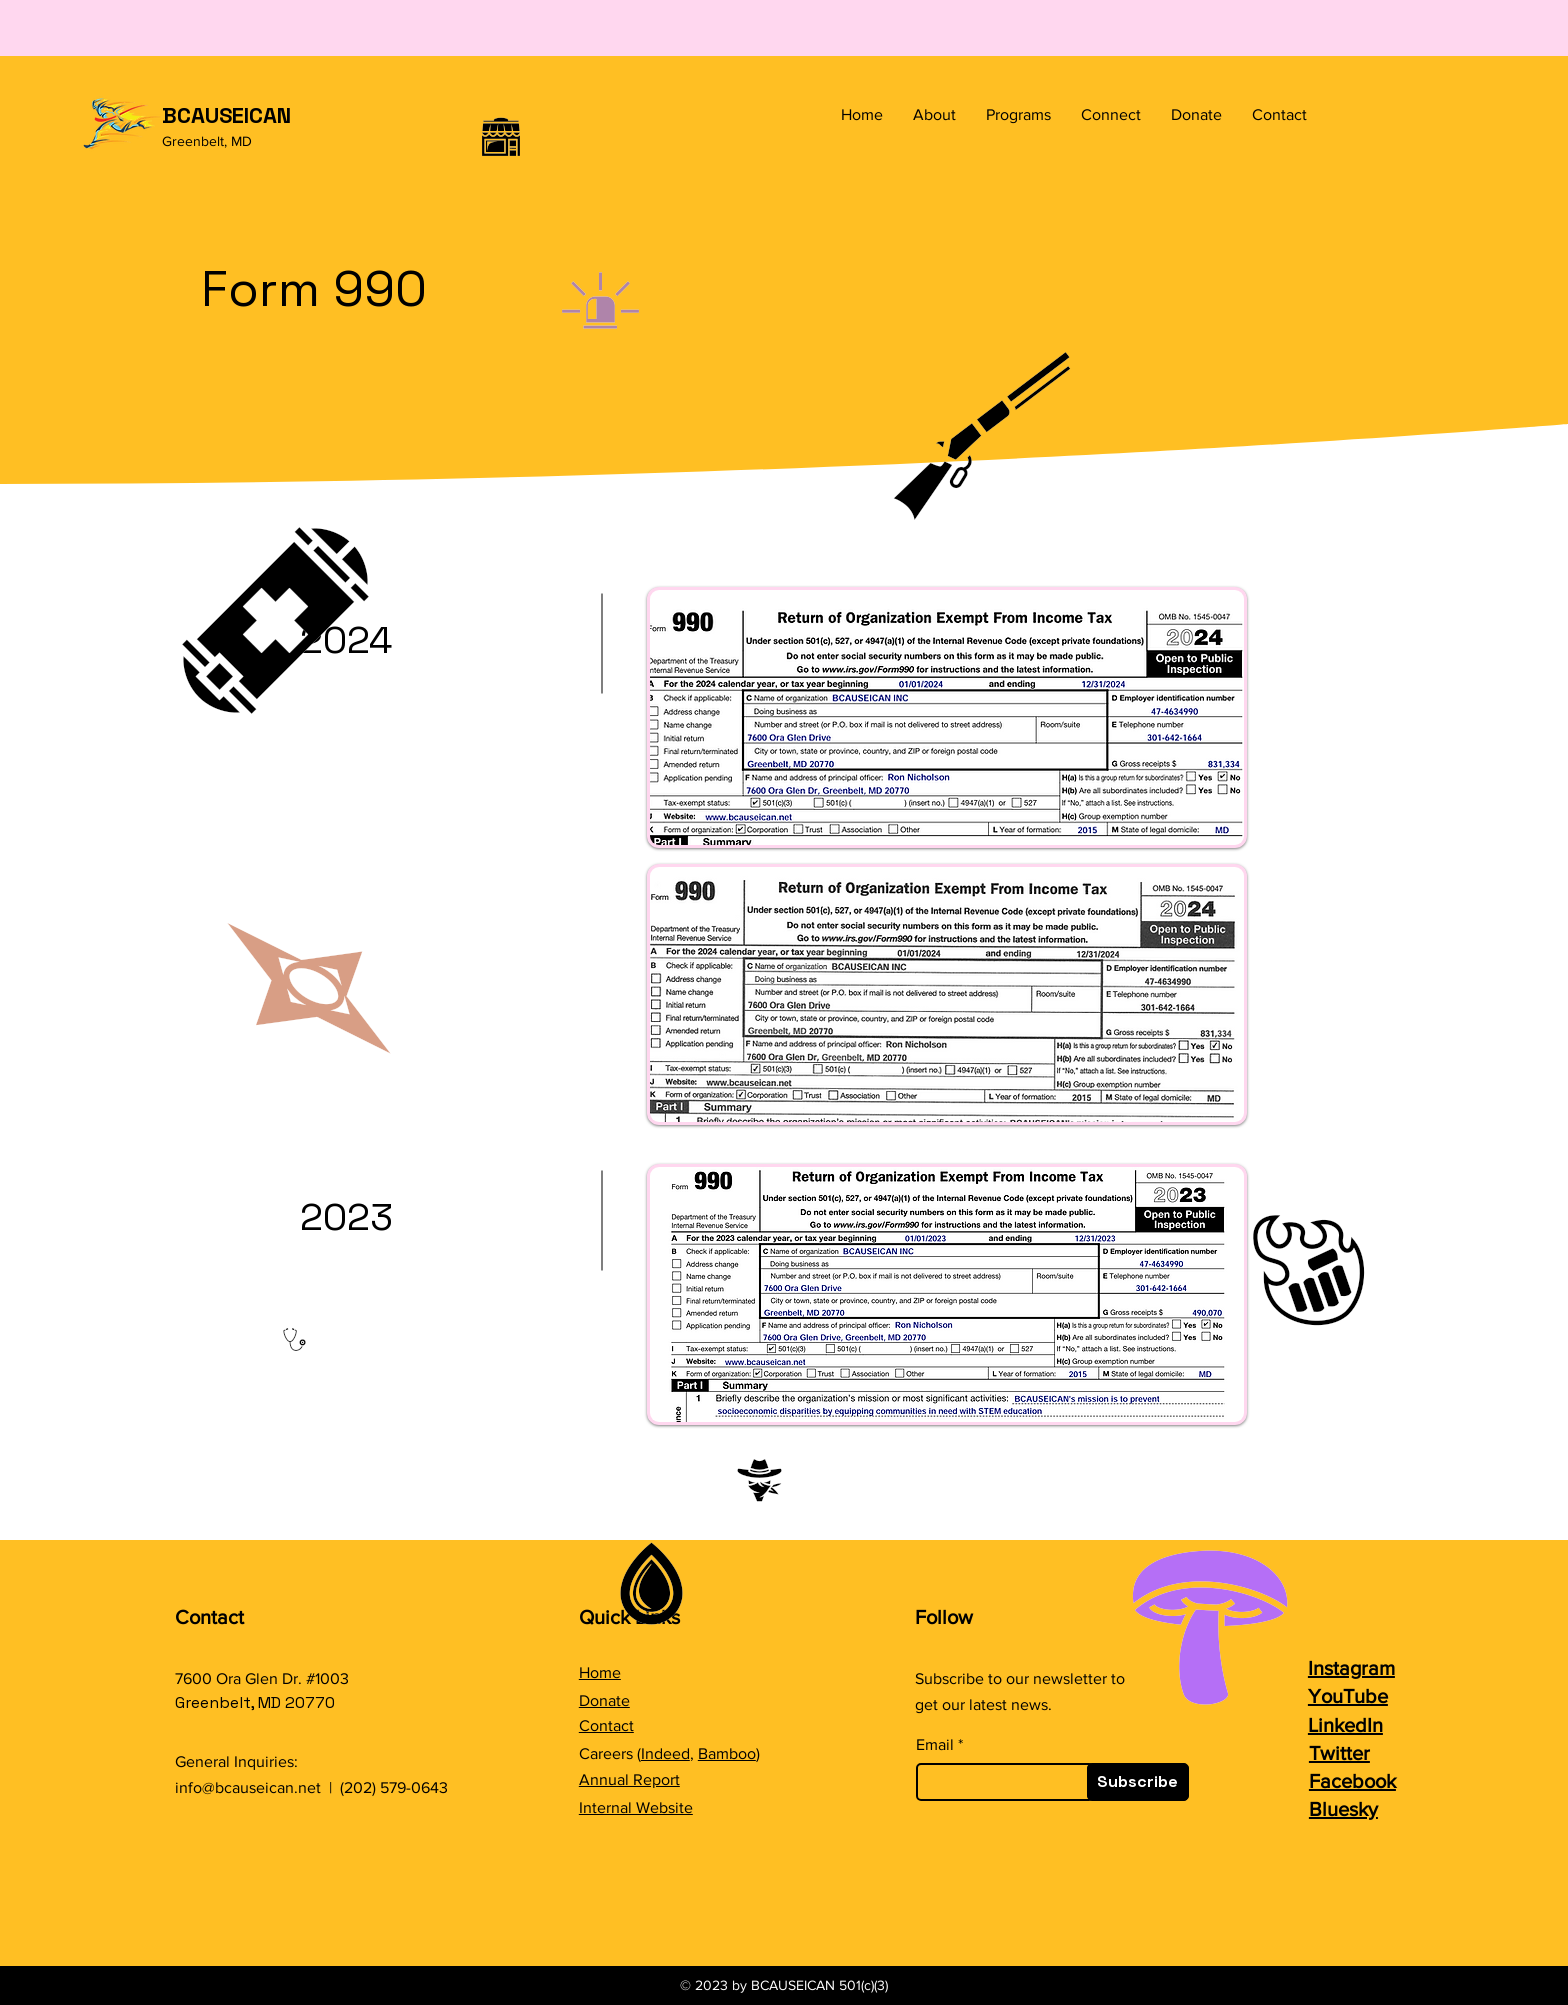 This screenshot has height=2005, width=1568. What do you see at coordinates (294, 1339) in the screenshot?
I see `access health or medical features` at bounding box center [294, 1339].